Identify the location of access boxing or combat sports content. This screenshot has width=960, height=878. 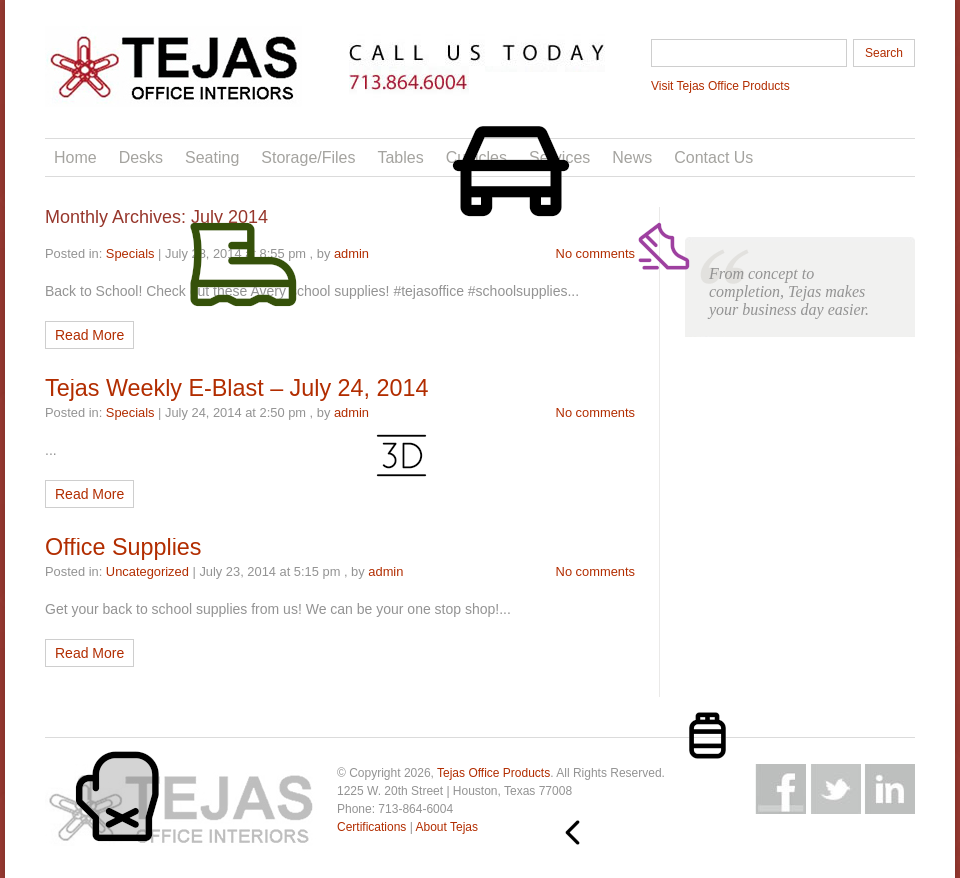
(119, 798).